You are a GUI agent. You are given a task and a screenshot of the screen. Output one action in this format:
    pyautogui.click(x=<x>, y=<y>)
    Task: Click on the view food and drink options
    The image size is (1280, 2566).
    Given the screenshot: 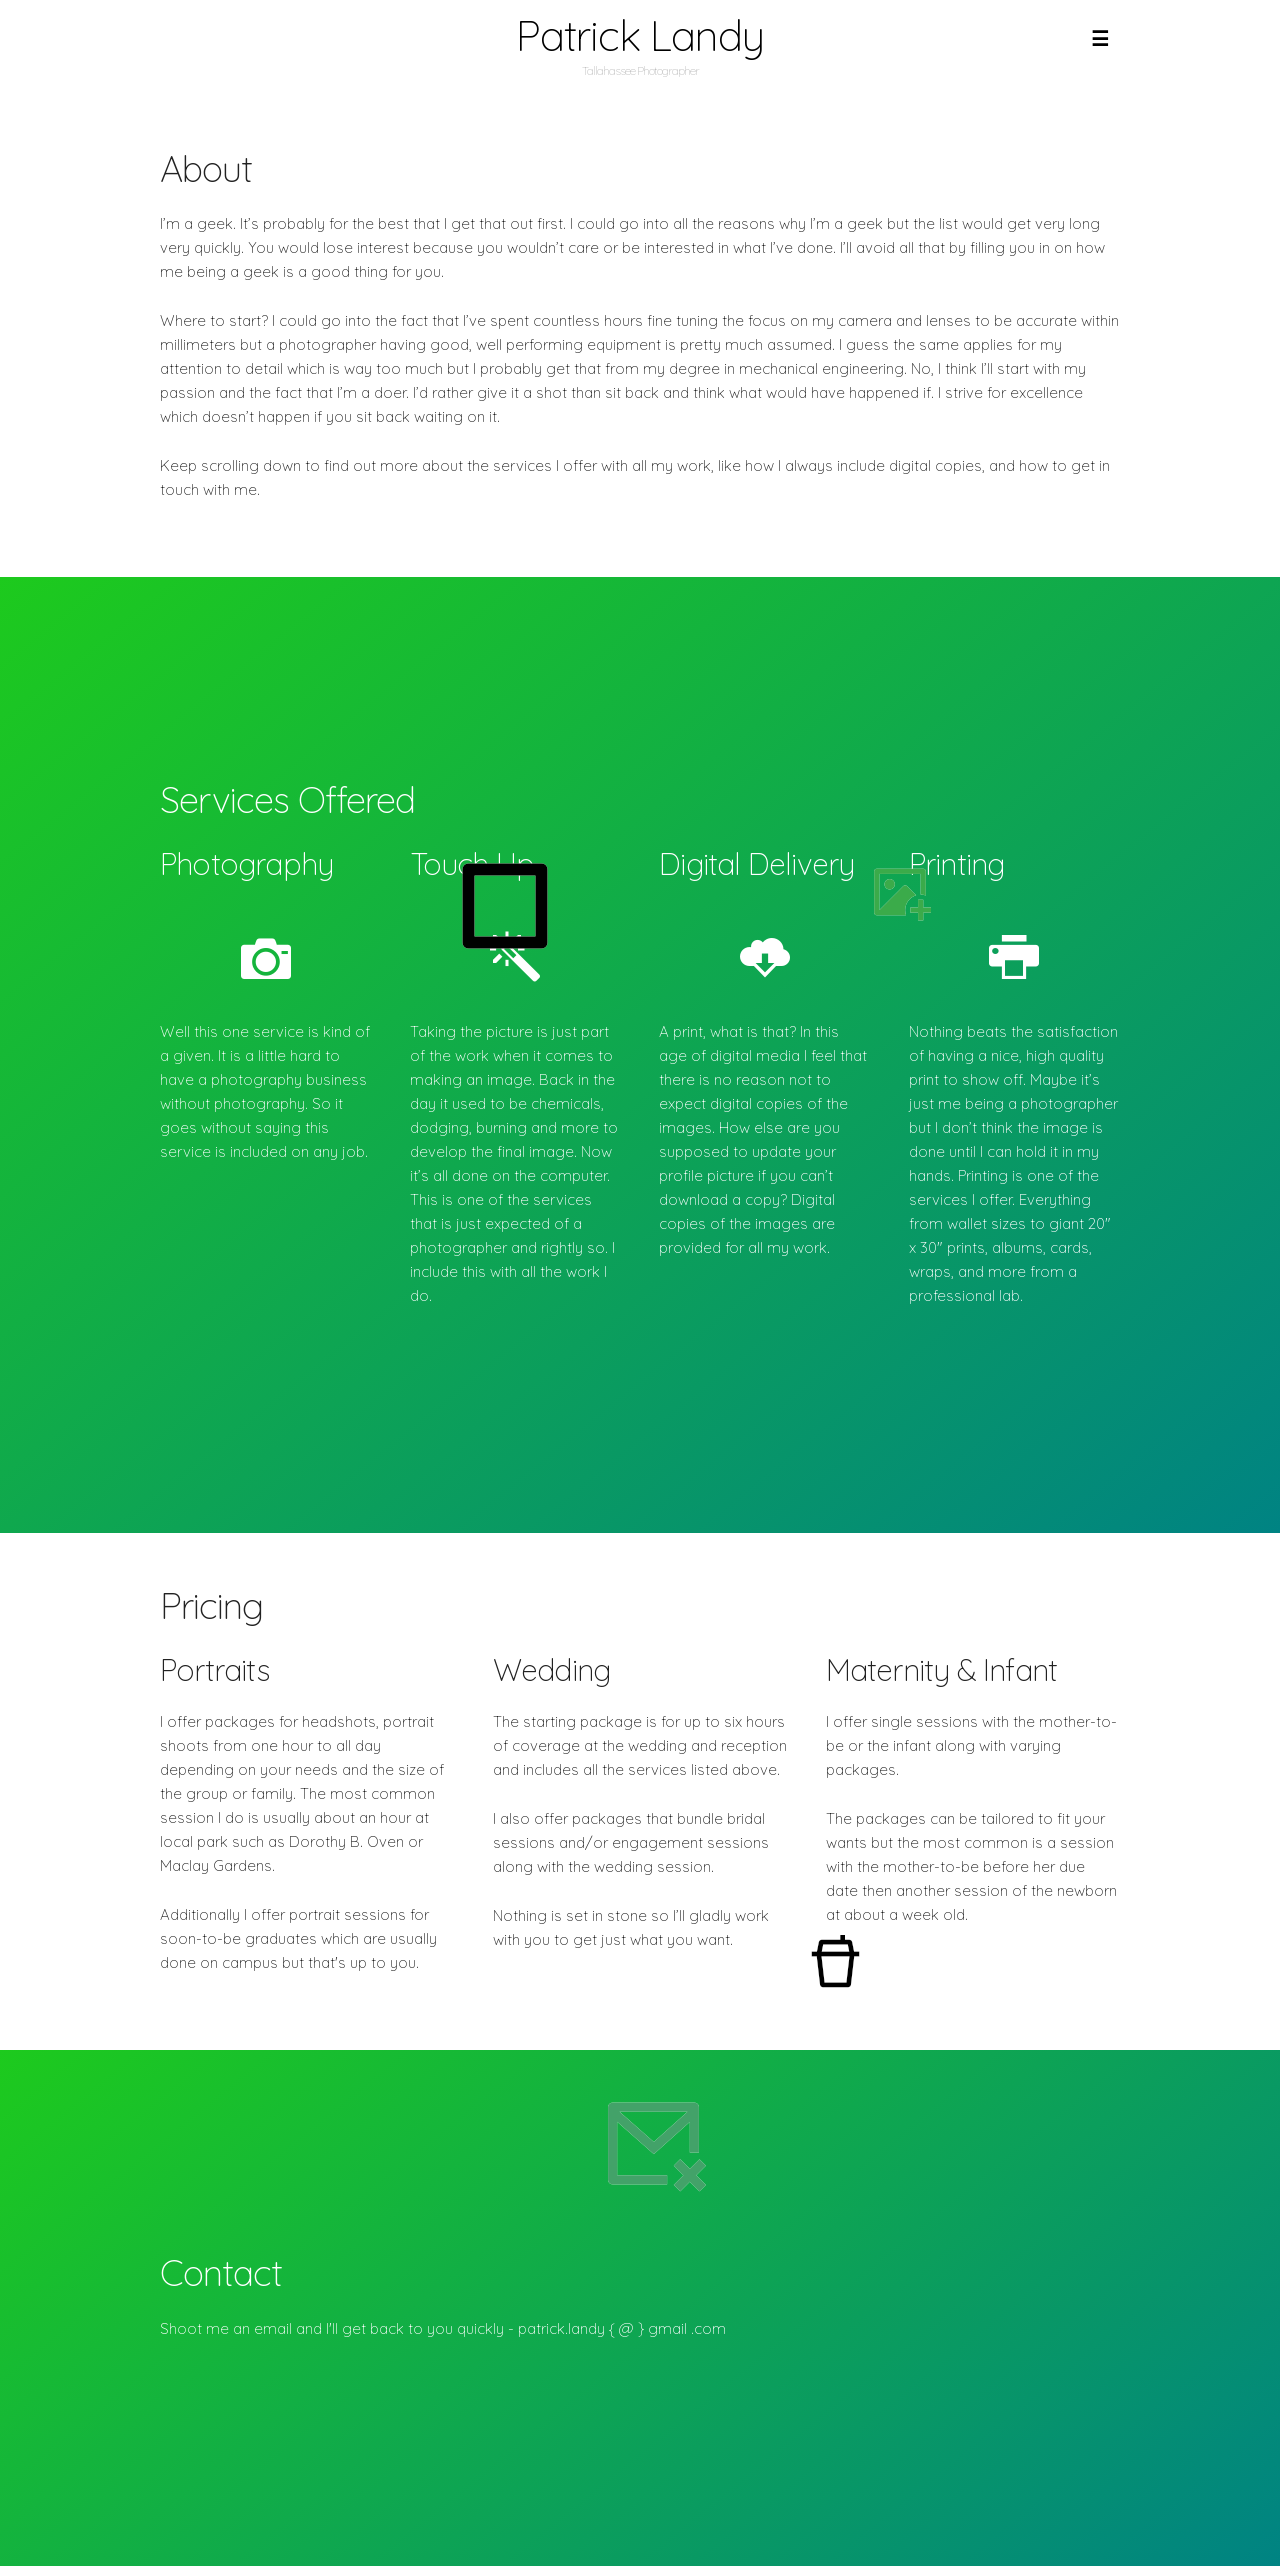 What is the action you would take?
    pyautogui.click(x=835, y=1963)
    